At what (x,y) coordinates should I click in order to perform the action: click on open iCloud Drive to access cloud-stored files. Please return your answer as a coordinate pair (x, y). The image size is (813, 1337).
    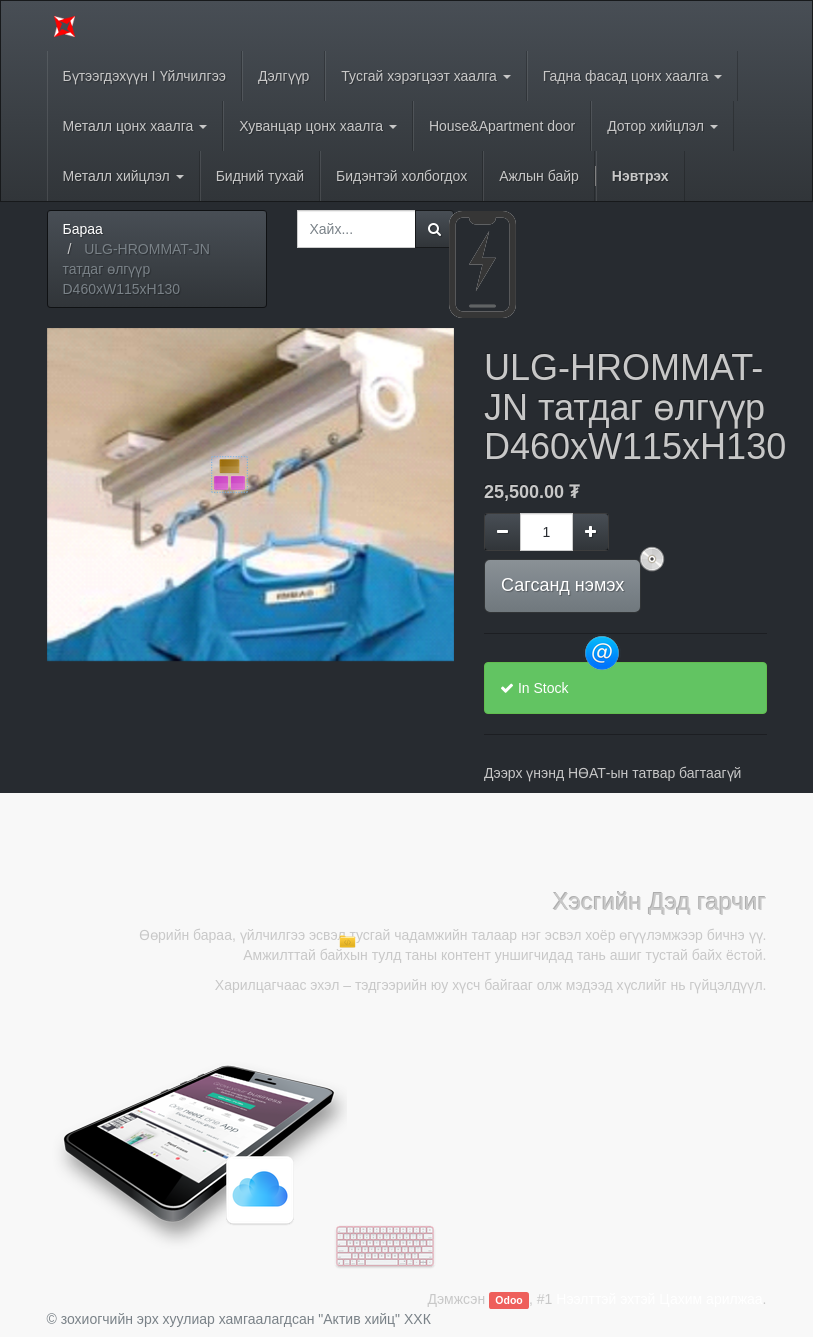
    Looking at the image, I should click on (260, 1190).